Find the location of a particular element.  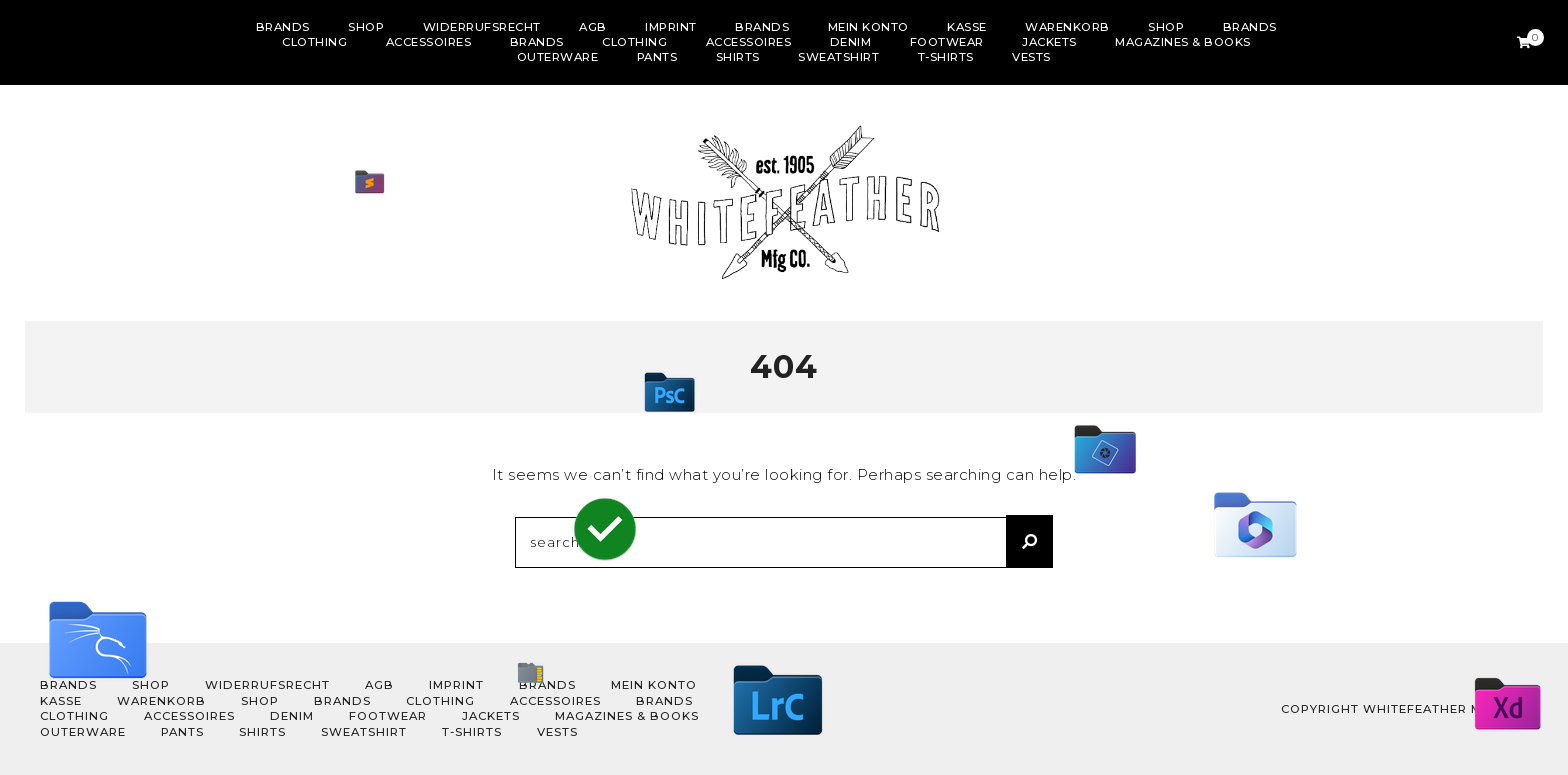

open folder containing Adobe XD project files is located at coordinates (1507, 705).